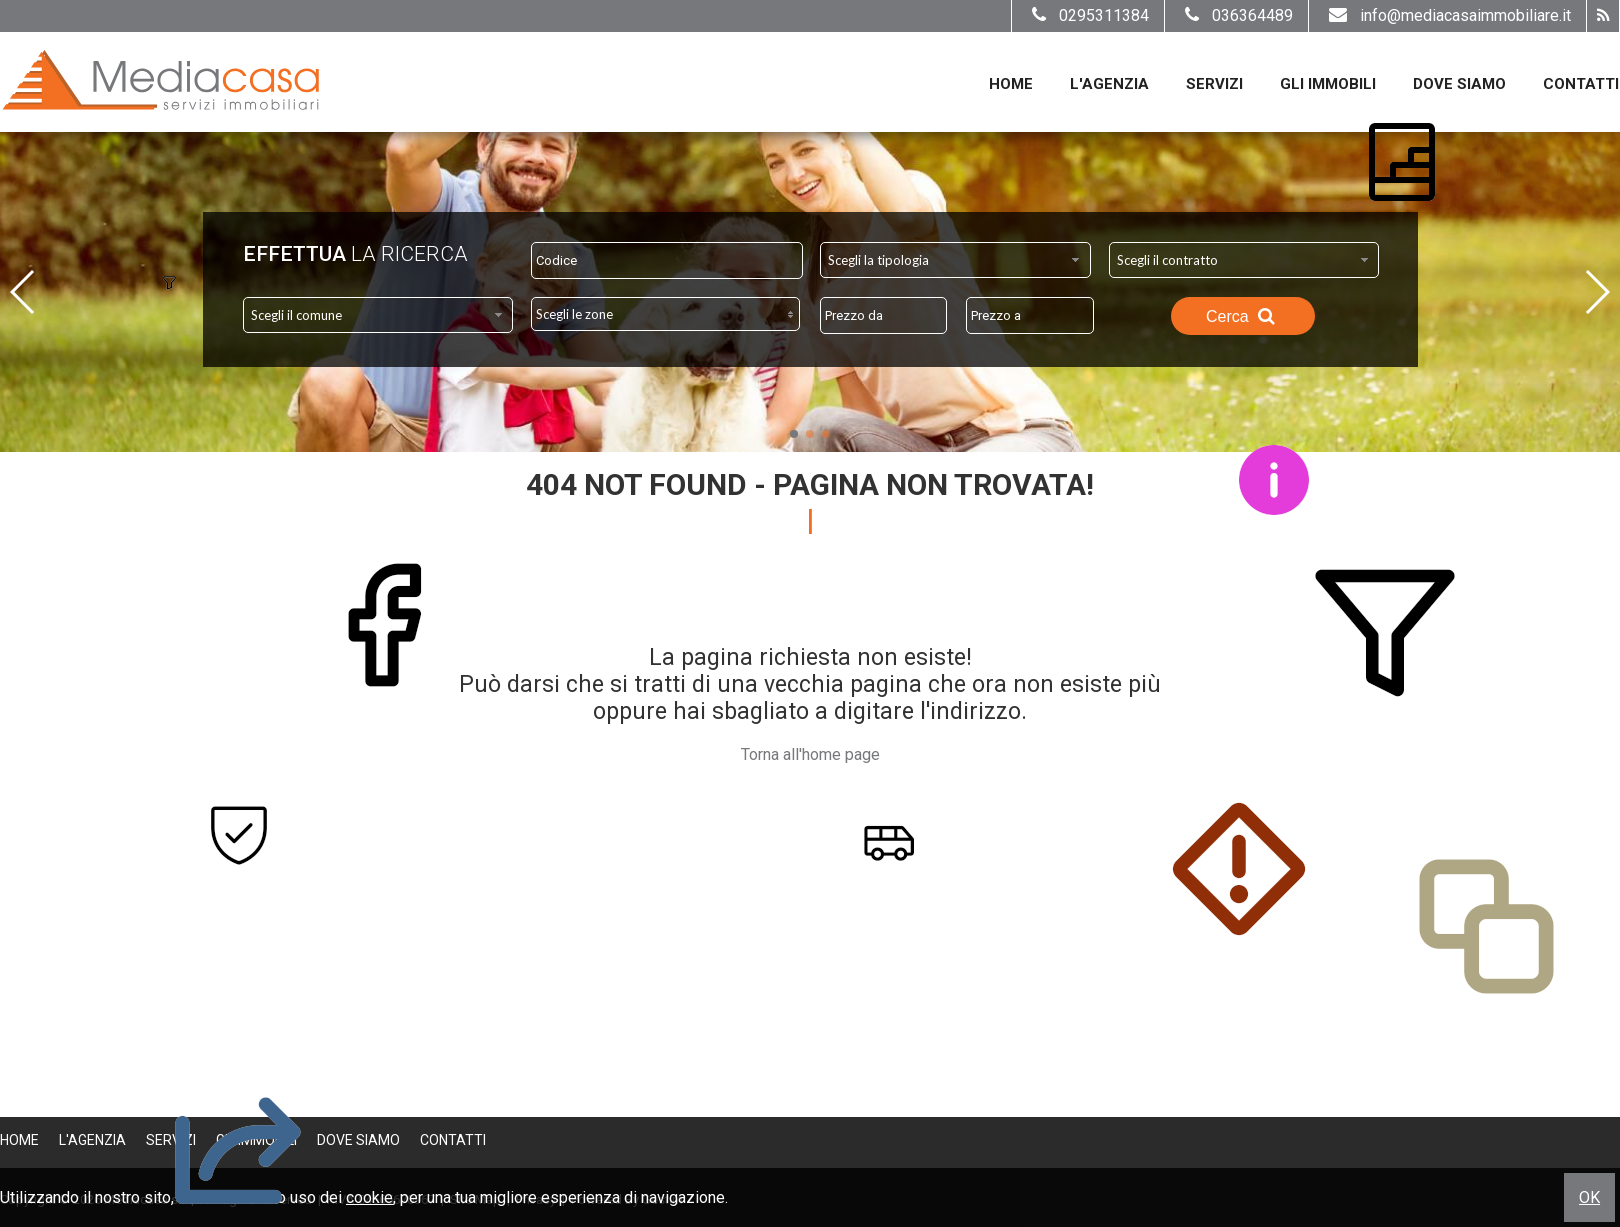  I want to click on copy to clipboard, so click(1486, 926).